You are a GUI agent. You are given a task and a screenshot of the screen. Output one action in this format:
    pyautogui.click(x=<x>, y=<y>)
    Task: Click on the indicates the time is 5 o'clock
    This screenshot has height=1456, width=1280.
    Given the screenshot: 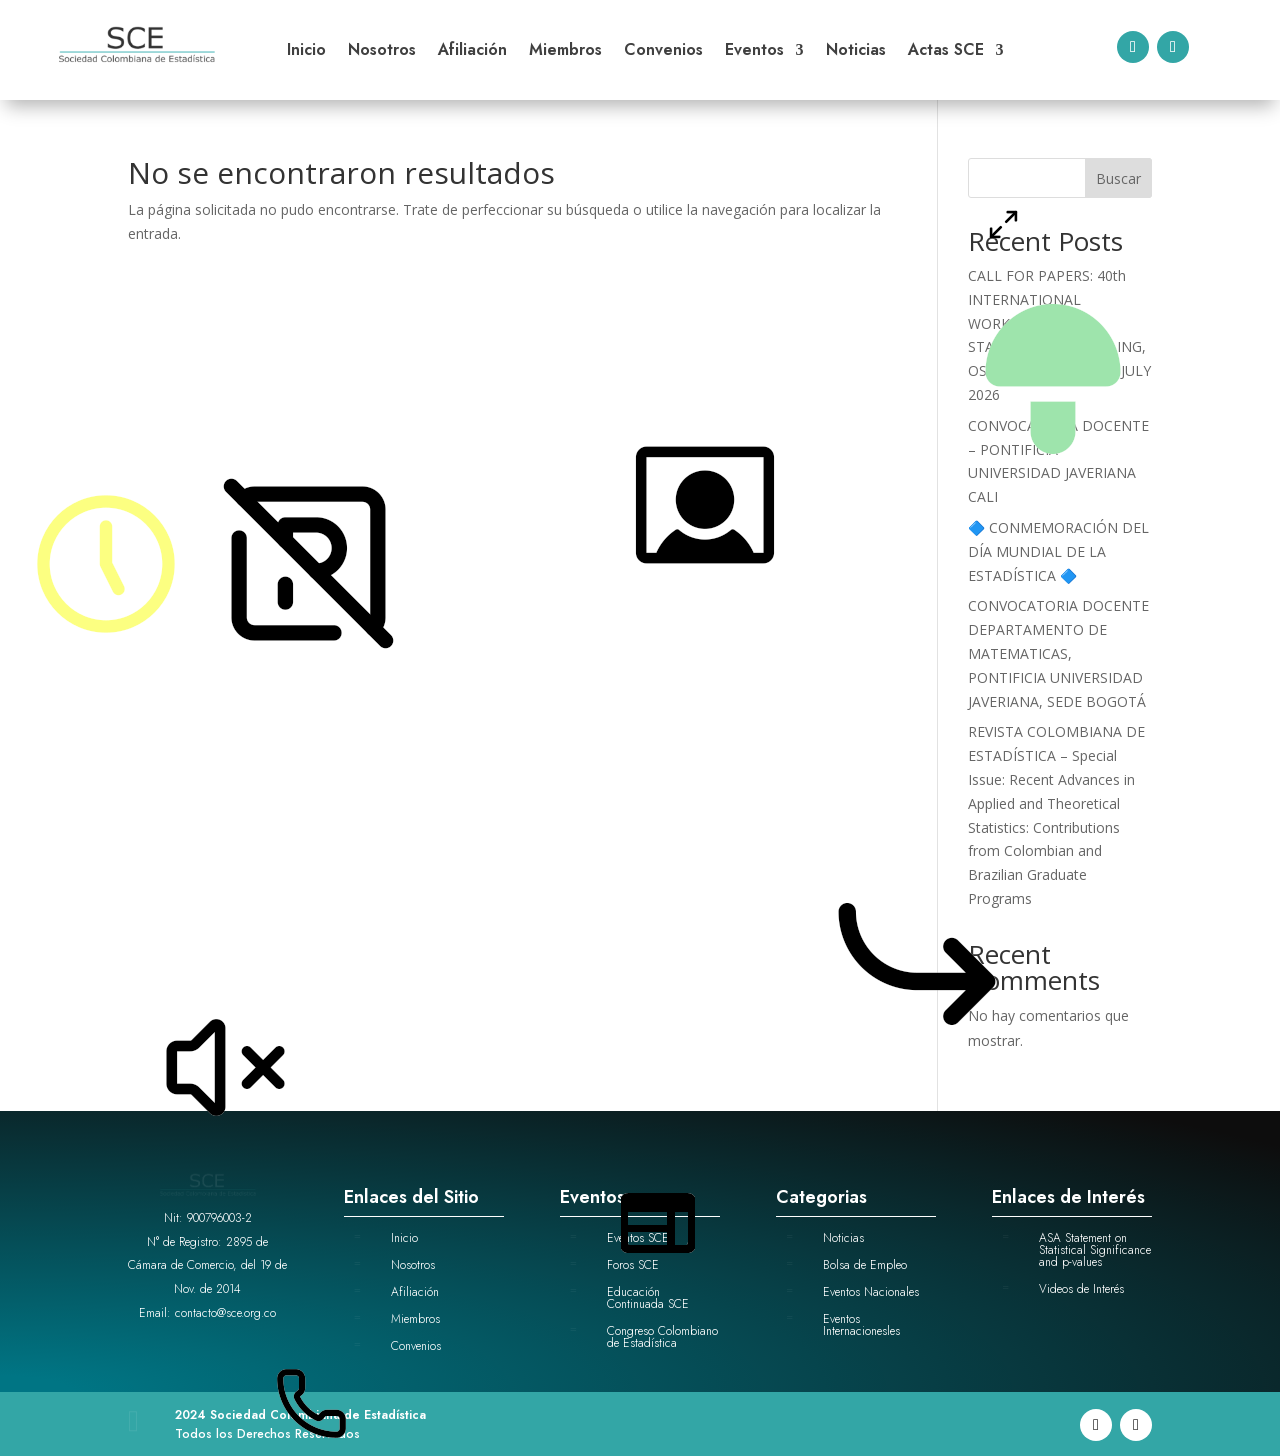 What is the action you would take?
    pyautogui.click(x=106, y=564)
    